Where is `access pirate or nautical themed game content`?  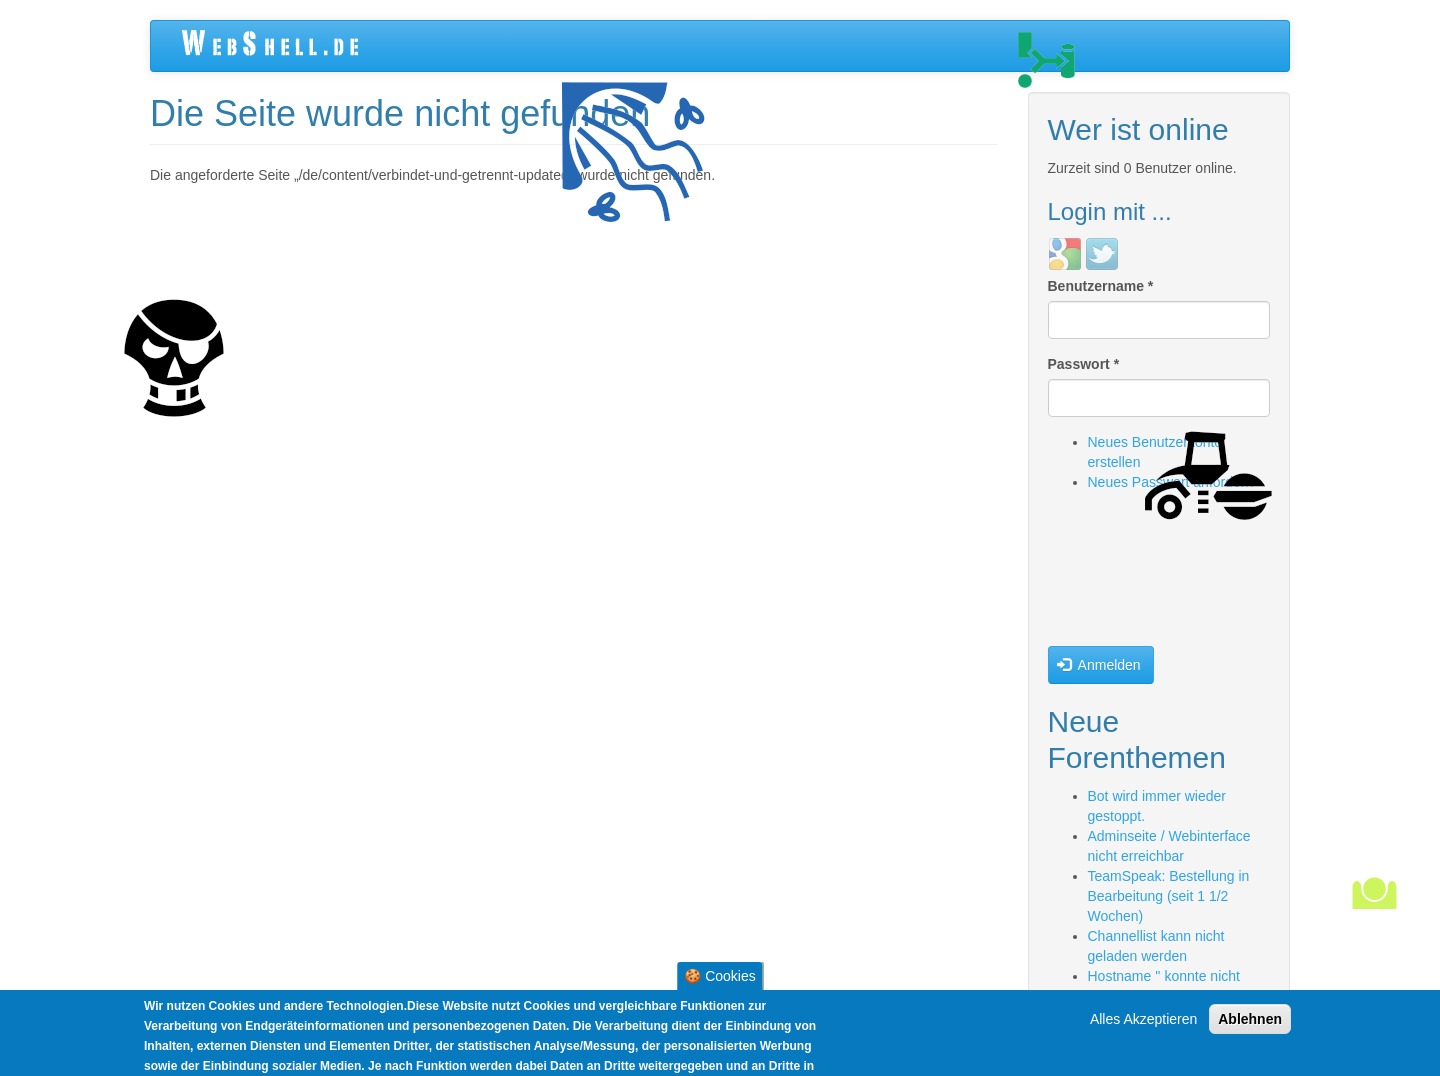
access pirate or nautical themed game content is located at coordinates (174, 358).